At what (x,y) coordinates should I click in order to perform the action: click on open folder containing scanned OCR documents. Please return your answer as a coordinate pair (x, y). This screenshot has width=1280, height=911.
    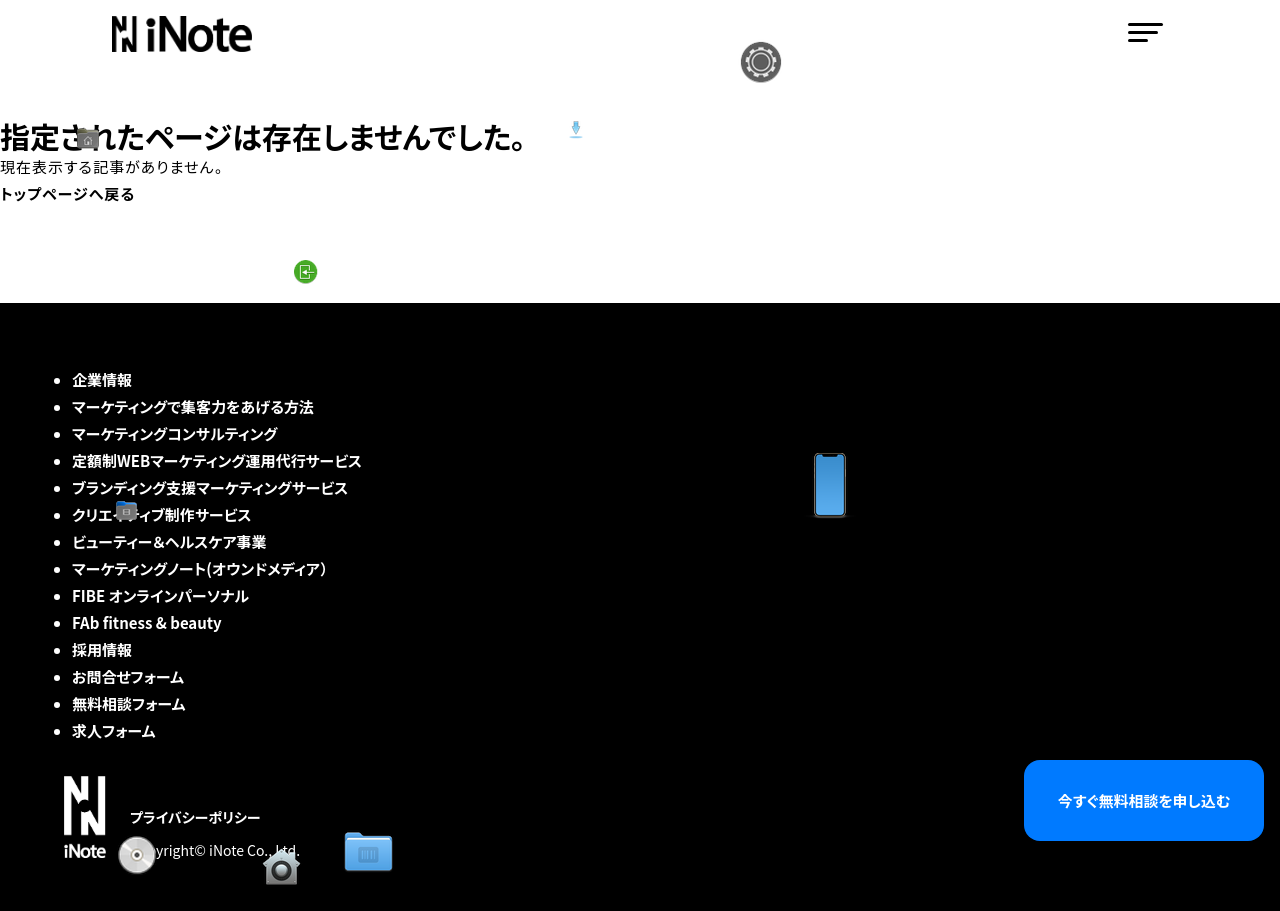
    Looking at the image, I should click on (368, 851).